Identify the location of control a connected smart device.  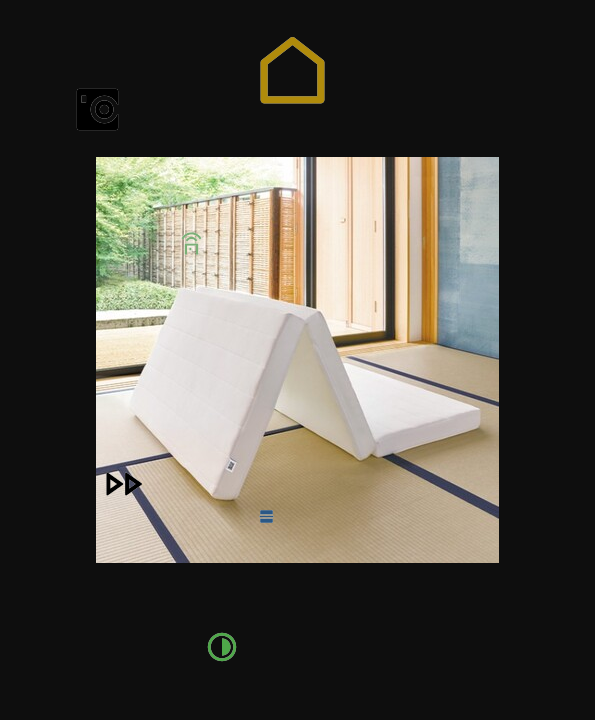
(191, 243).